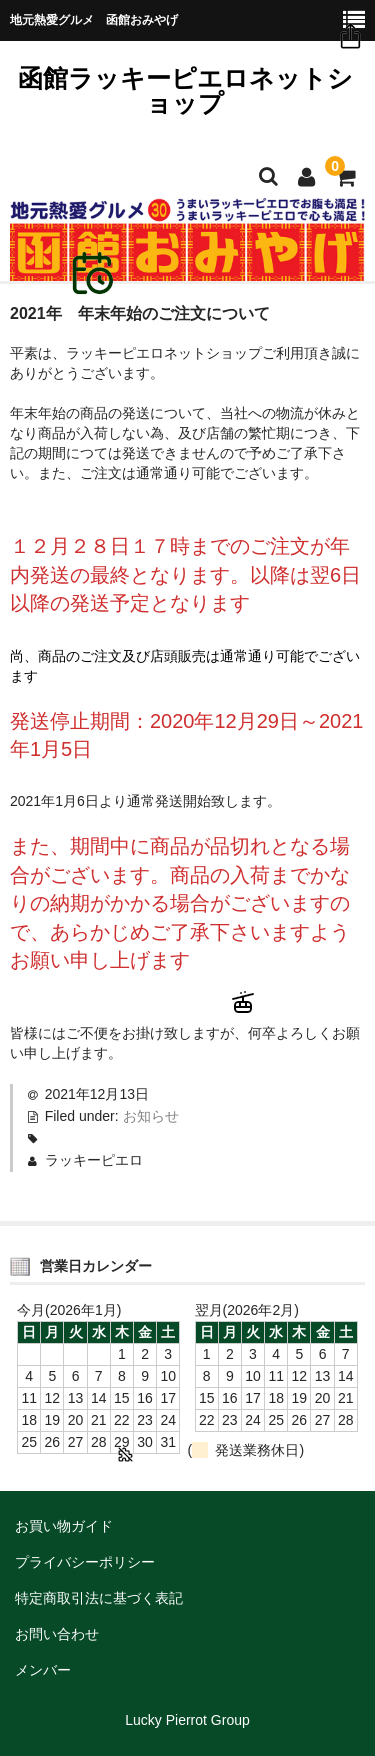 This screenshot has width=375, height=1756. Describe the element at coordinates (243, 1002) in the screenshot. I see `access cable car or gondola transit options` at that location.